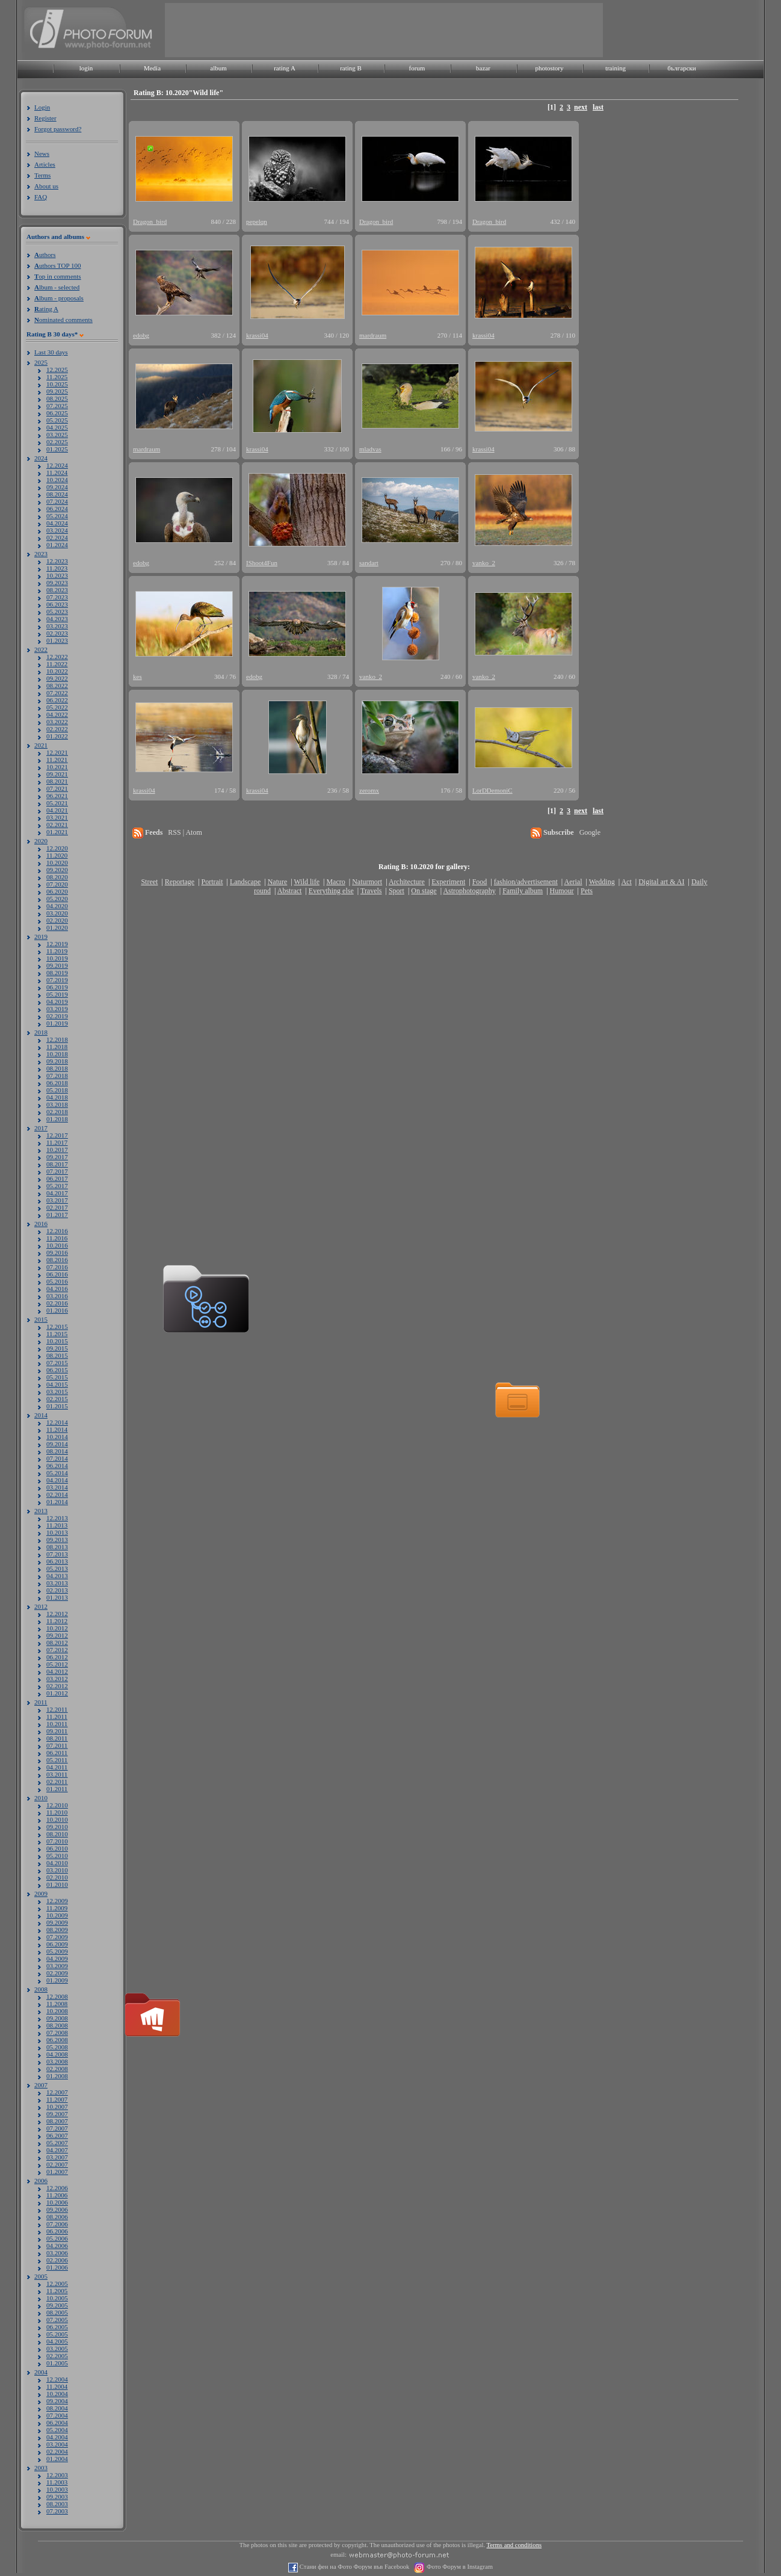  I want to click on folder containing github actions workflows, so click(206, 1301).